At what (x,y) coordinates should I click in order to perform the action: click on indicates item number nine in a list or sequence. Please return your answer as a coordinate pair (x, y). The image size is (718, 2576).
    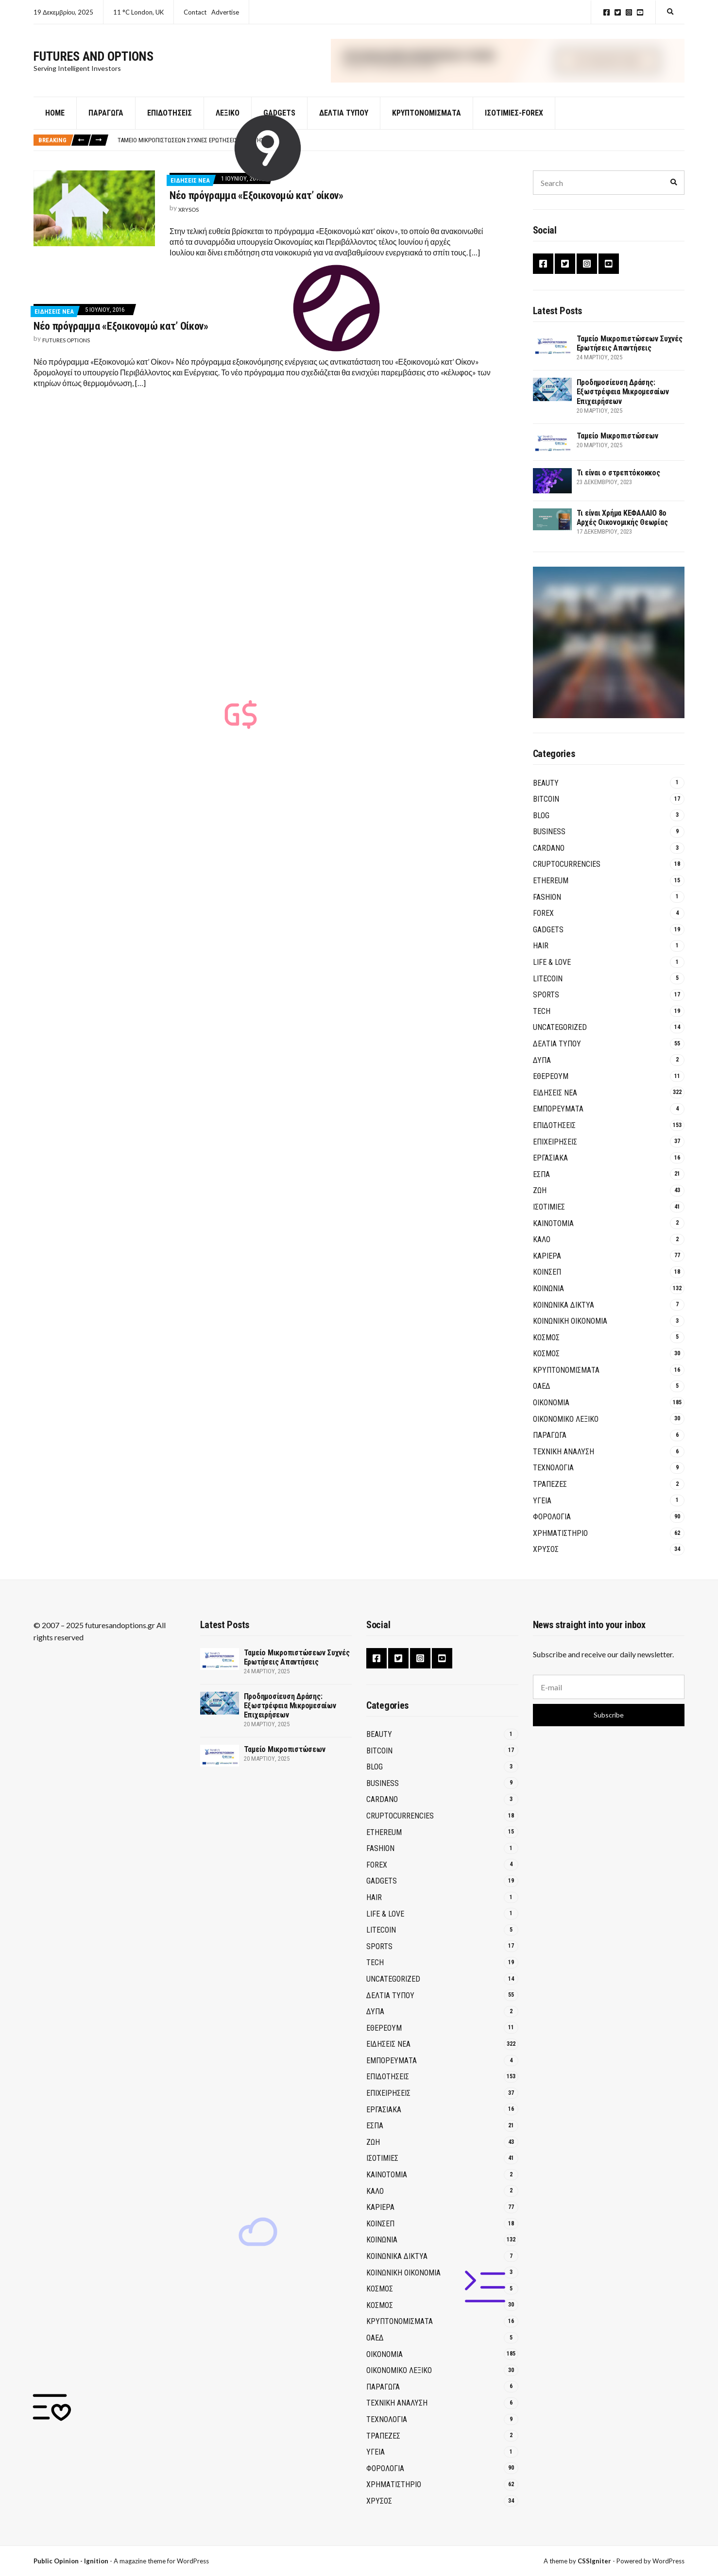
    Looking at the image, I should click on (268, 148).